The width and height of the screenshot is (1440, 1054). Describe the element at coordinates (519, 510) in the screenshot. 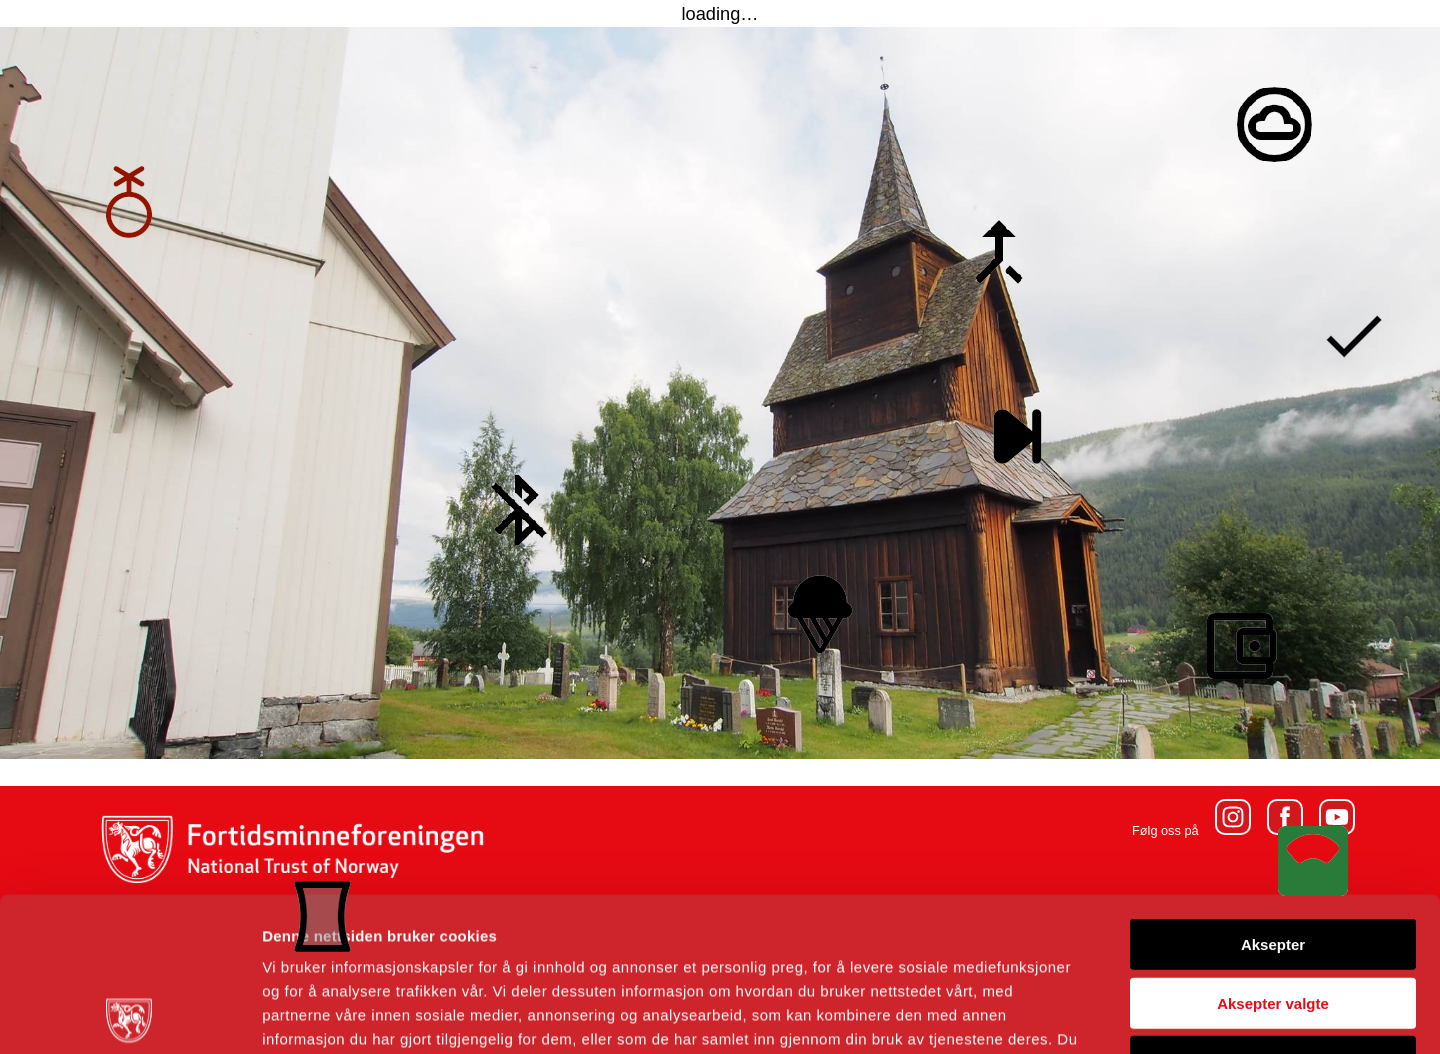

I see `bluetooth is currently disabled` at that location.